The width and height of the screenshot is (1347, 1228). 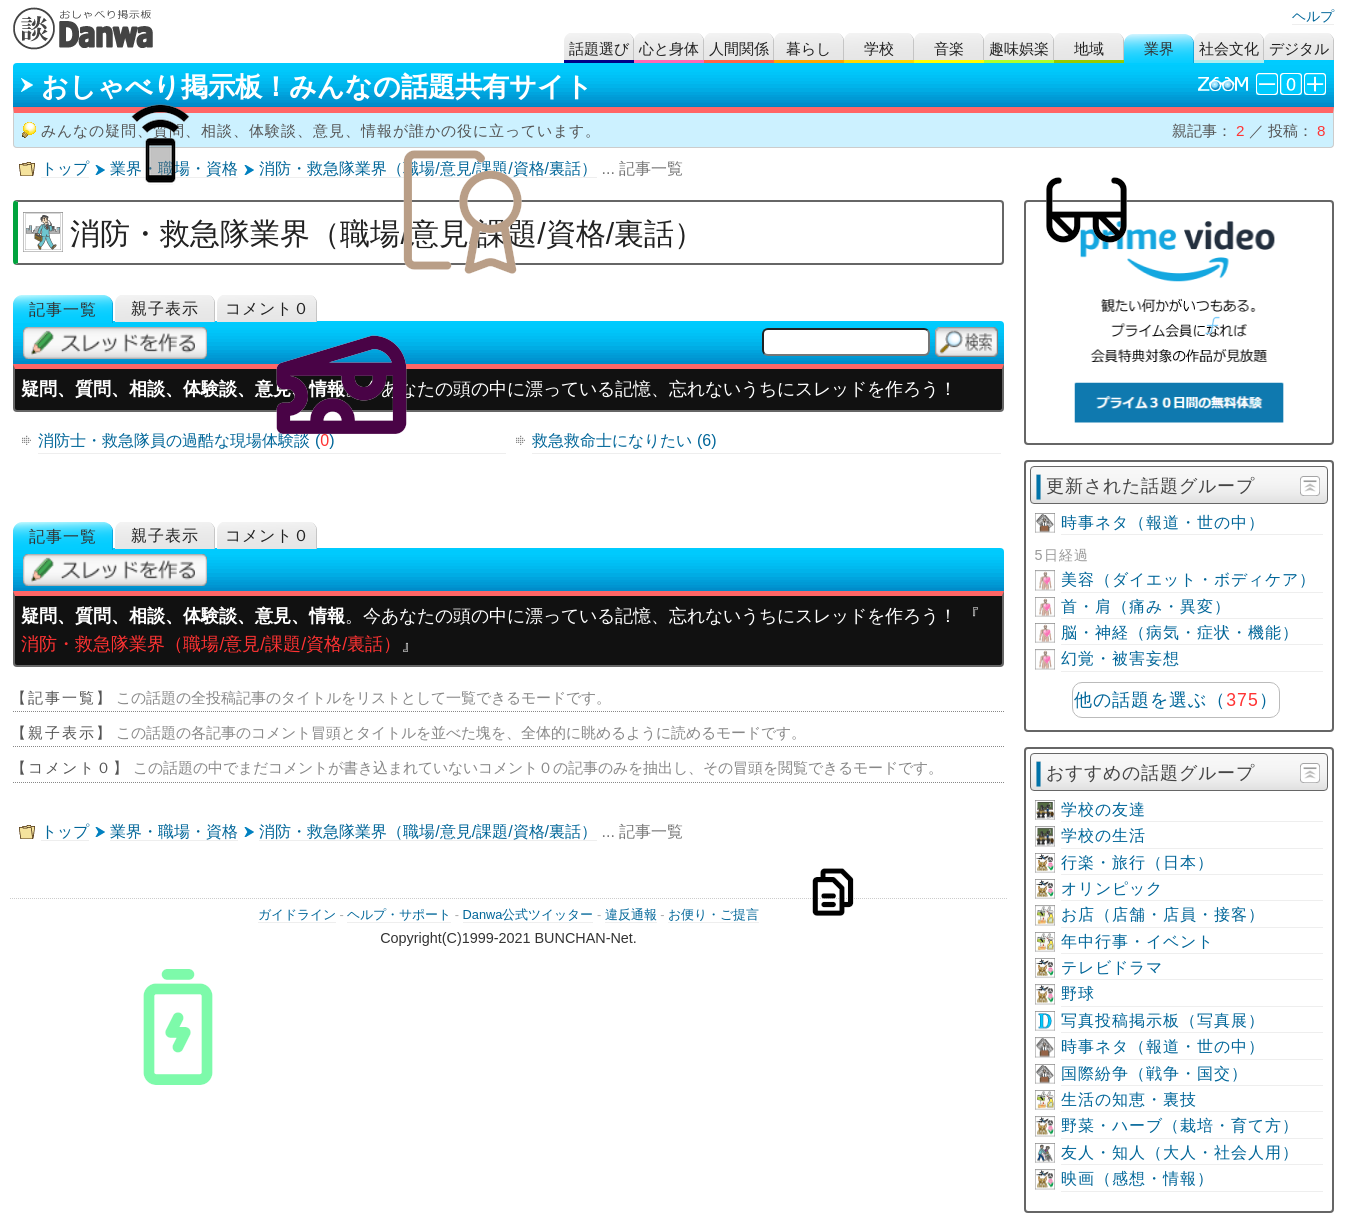 What do you see at coordinates (1212, 325) in the screenshot?
I see `access function or formula editor` at bounding box center [1212, 325].